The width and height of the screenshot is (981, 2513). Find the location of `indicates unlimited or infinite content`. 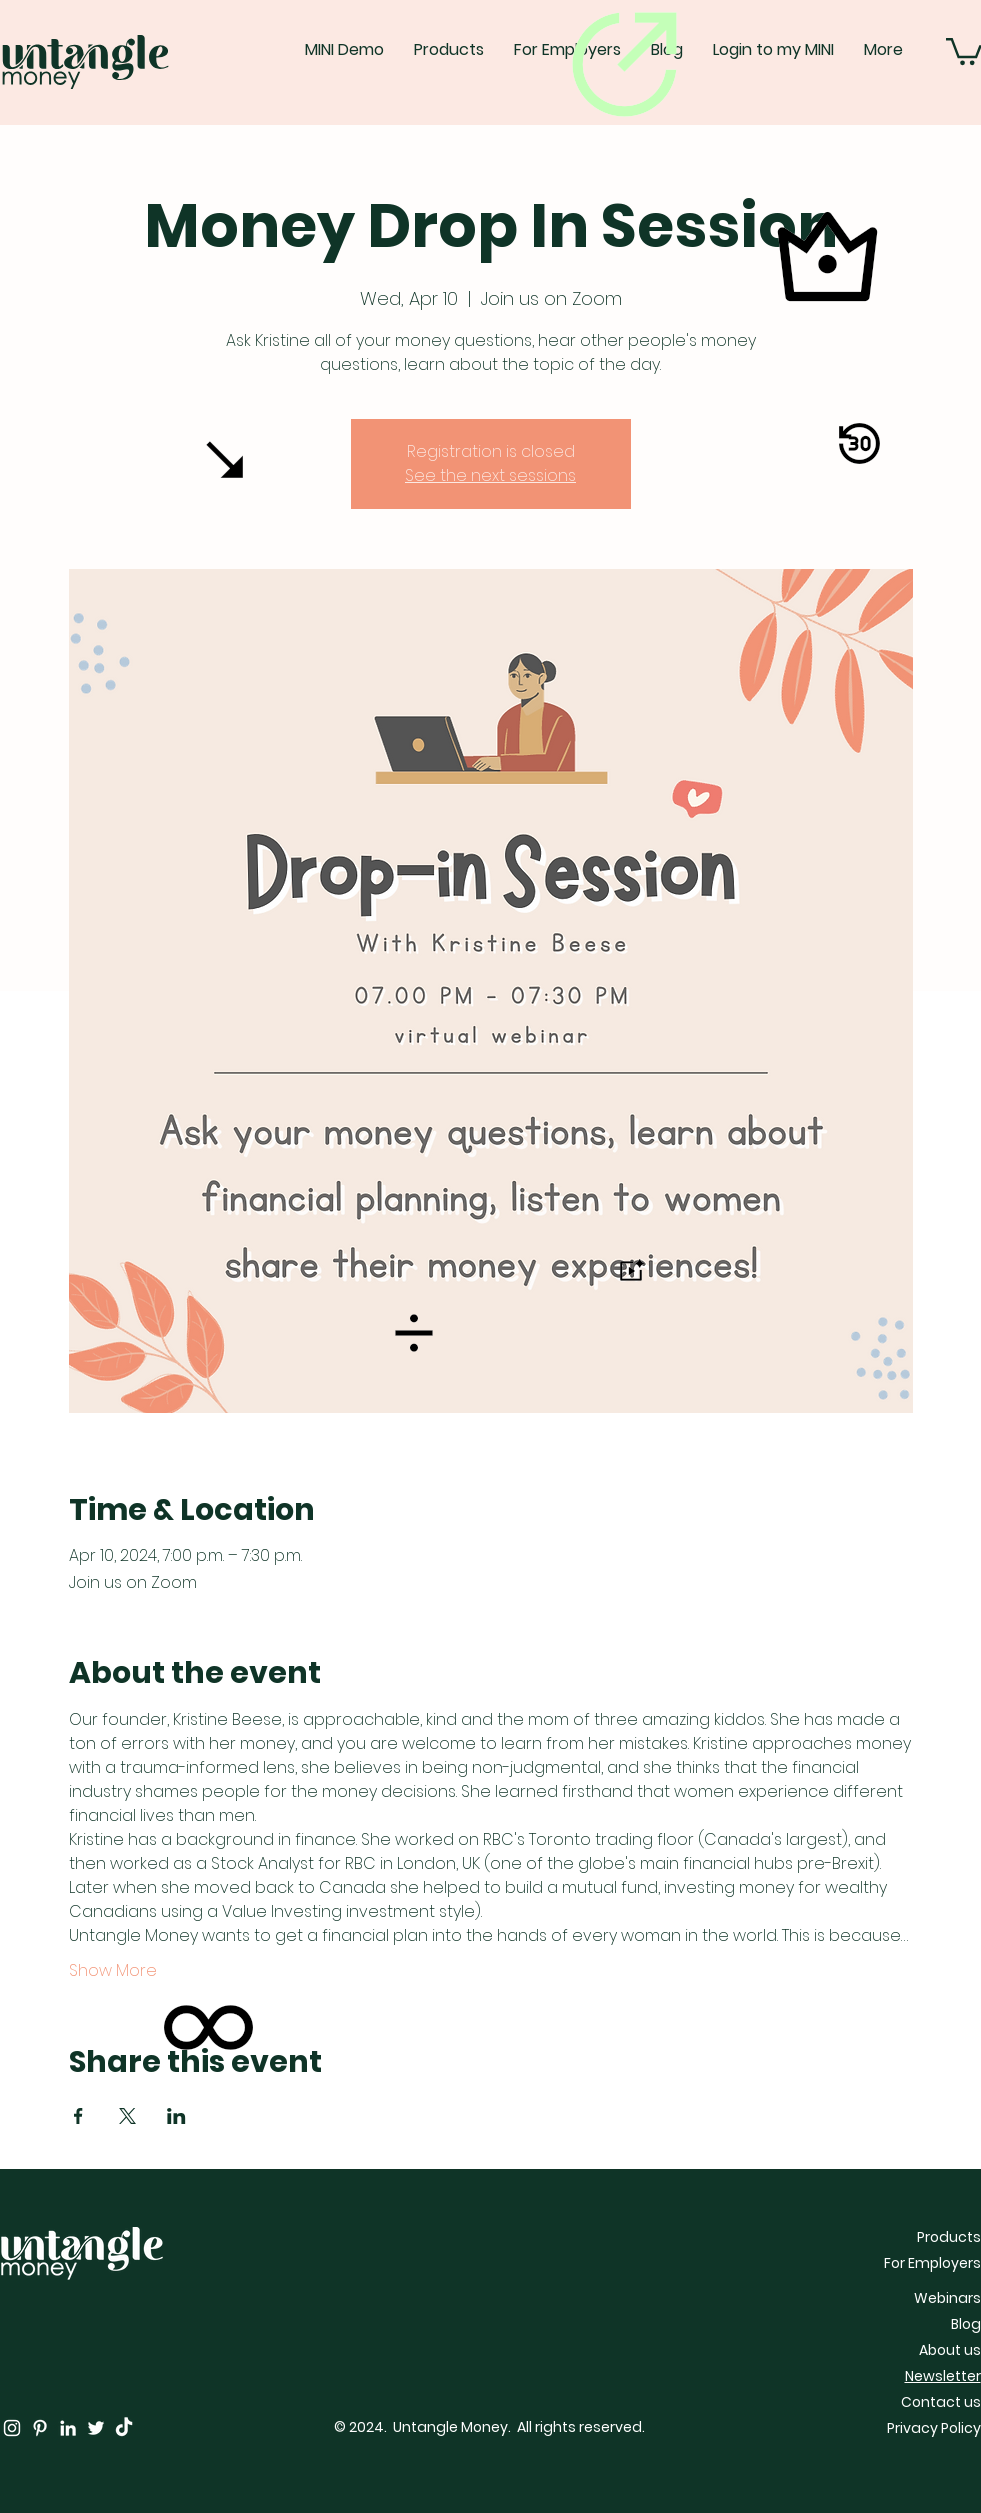

indicates unlimited or infinite content is located at coordinates (208, 2027).